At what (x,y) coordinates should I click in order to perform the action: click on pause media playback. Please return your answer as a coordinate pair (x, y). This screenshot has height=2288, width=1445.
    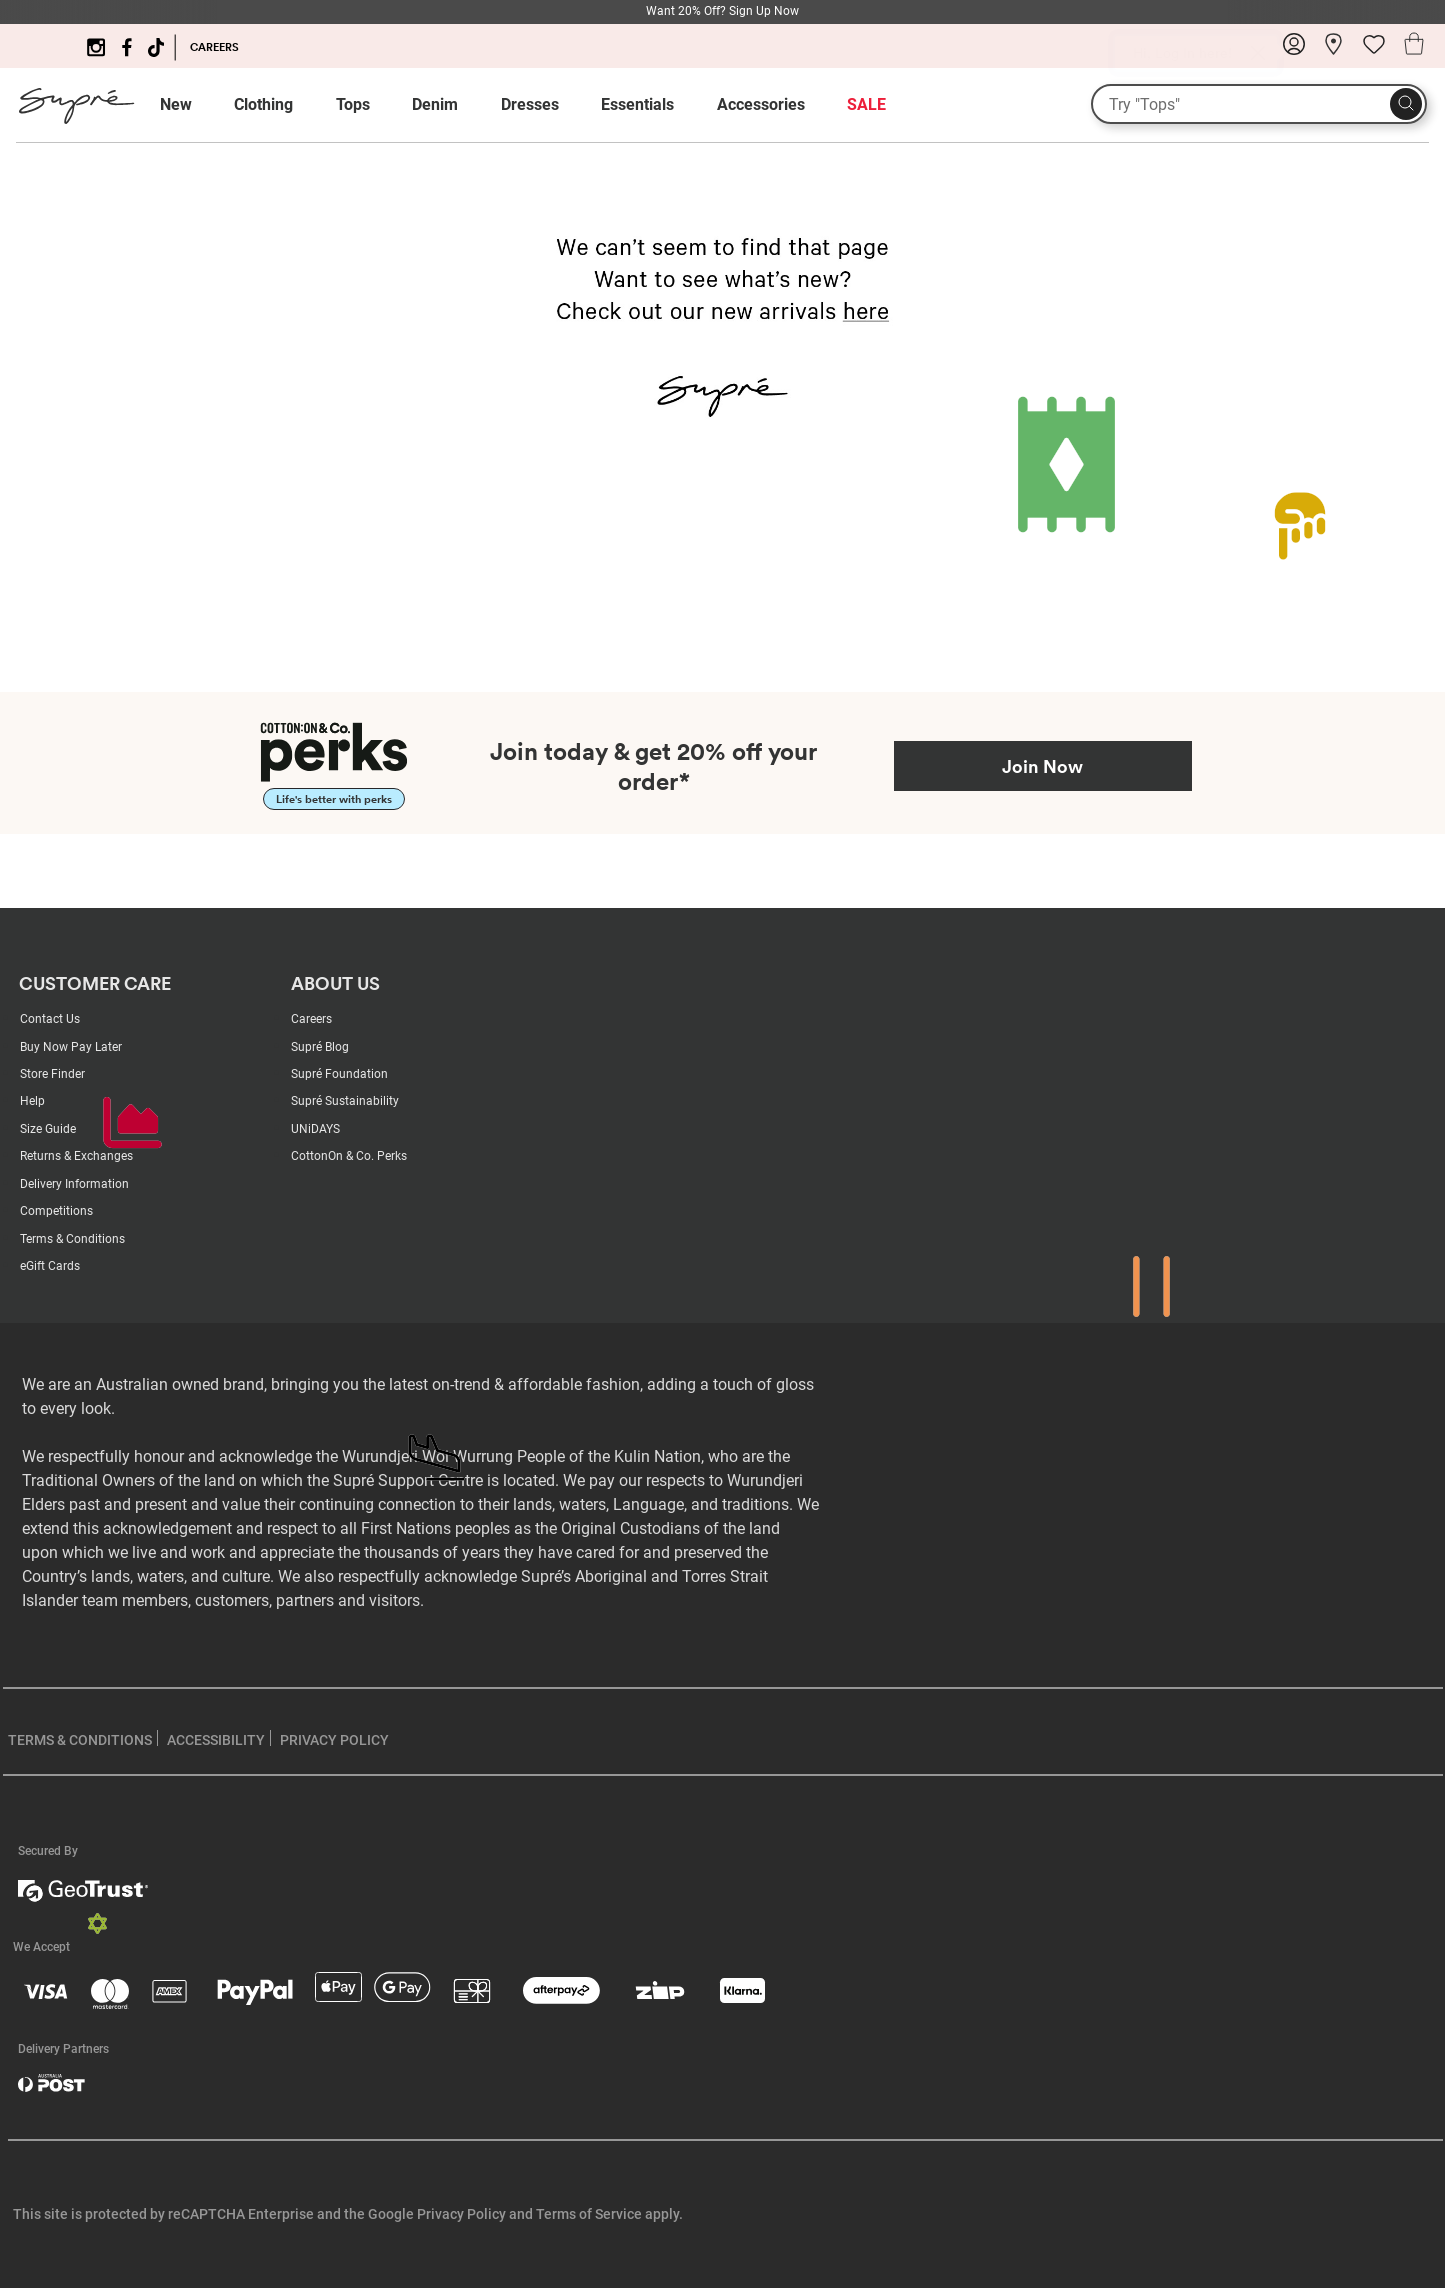
    Looking at the image, I should click on (1151, 1286).